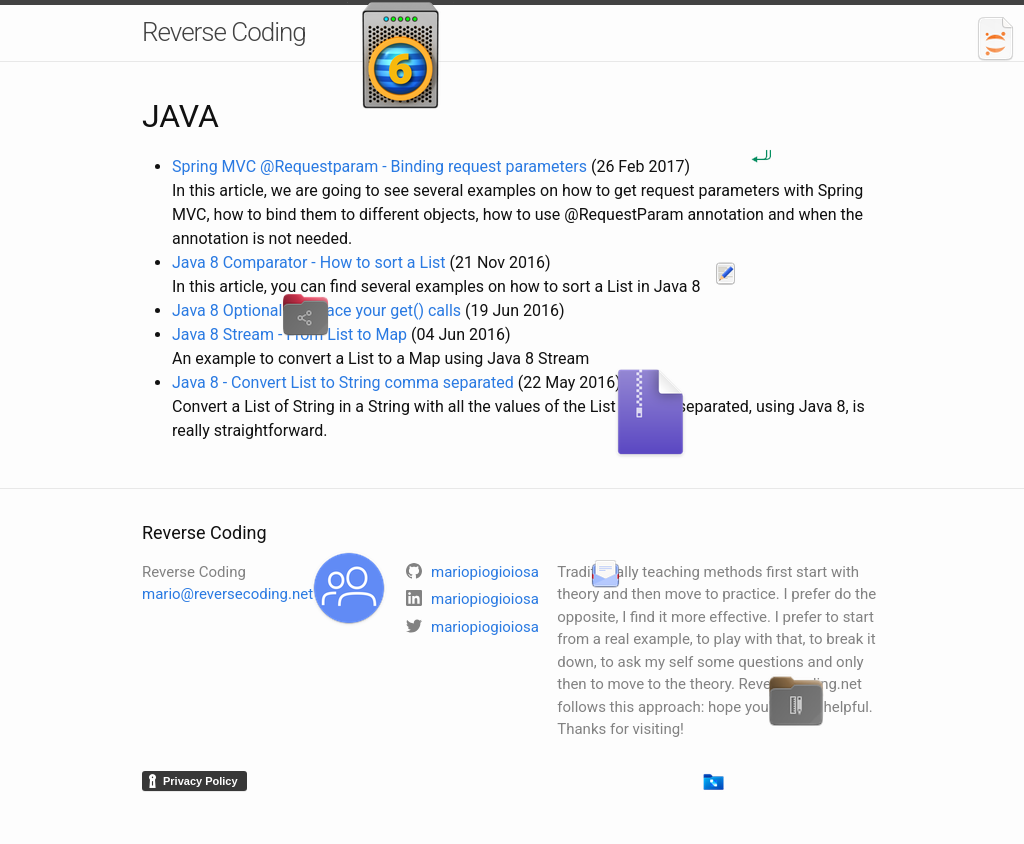 This screenshot has width=1024, height=844. What do you see at coordinates (400, 55) in the screenshot?
I see `RAID 6 storage array configuration` at bounding box center [400, 55].